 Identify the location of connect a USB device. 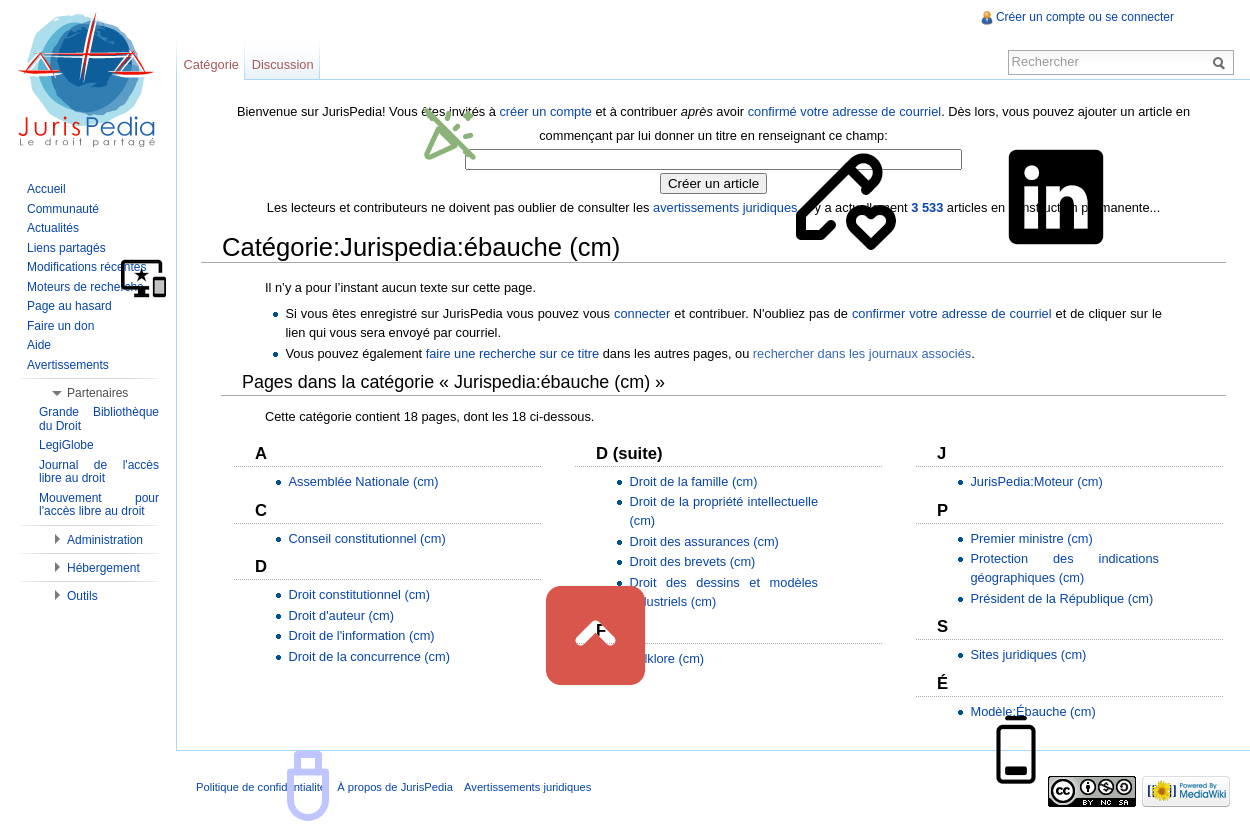
(308, 786).